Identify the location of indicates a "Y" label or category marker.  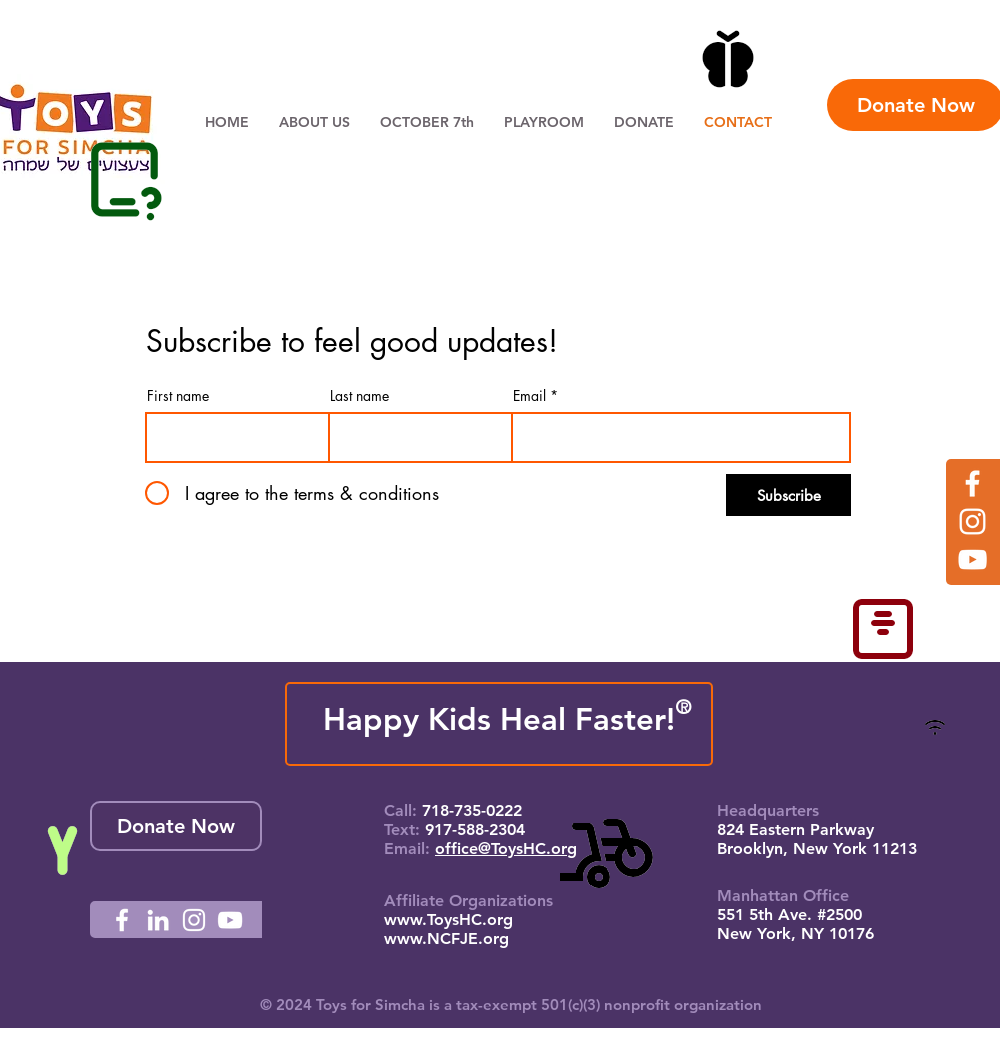
(62, 850).